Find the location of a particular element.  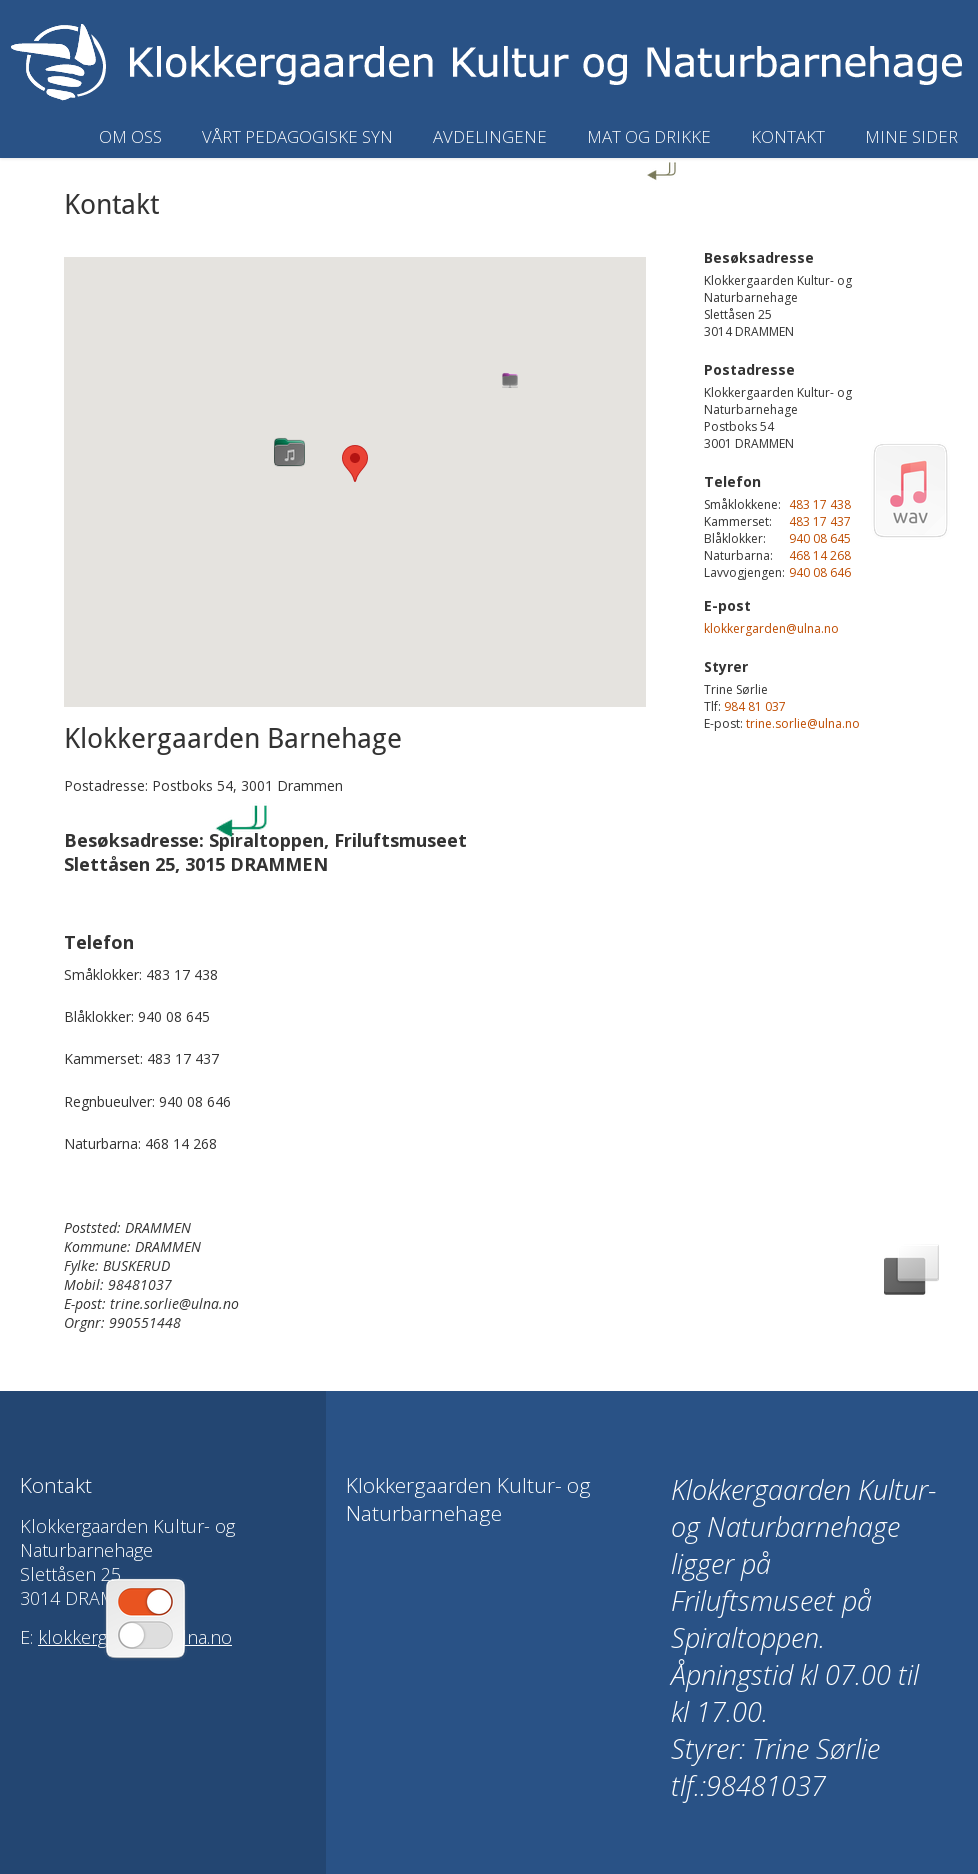

an audio file in wav format is located at coordinates (910, 490).